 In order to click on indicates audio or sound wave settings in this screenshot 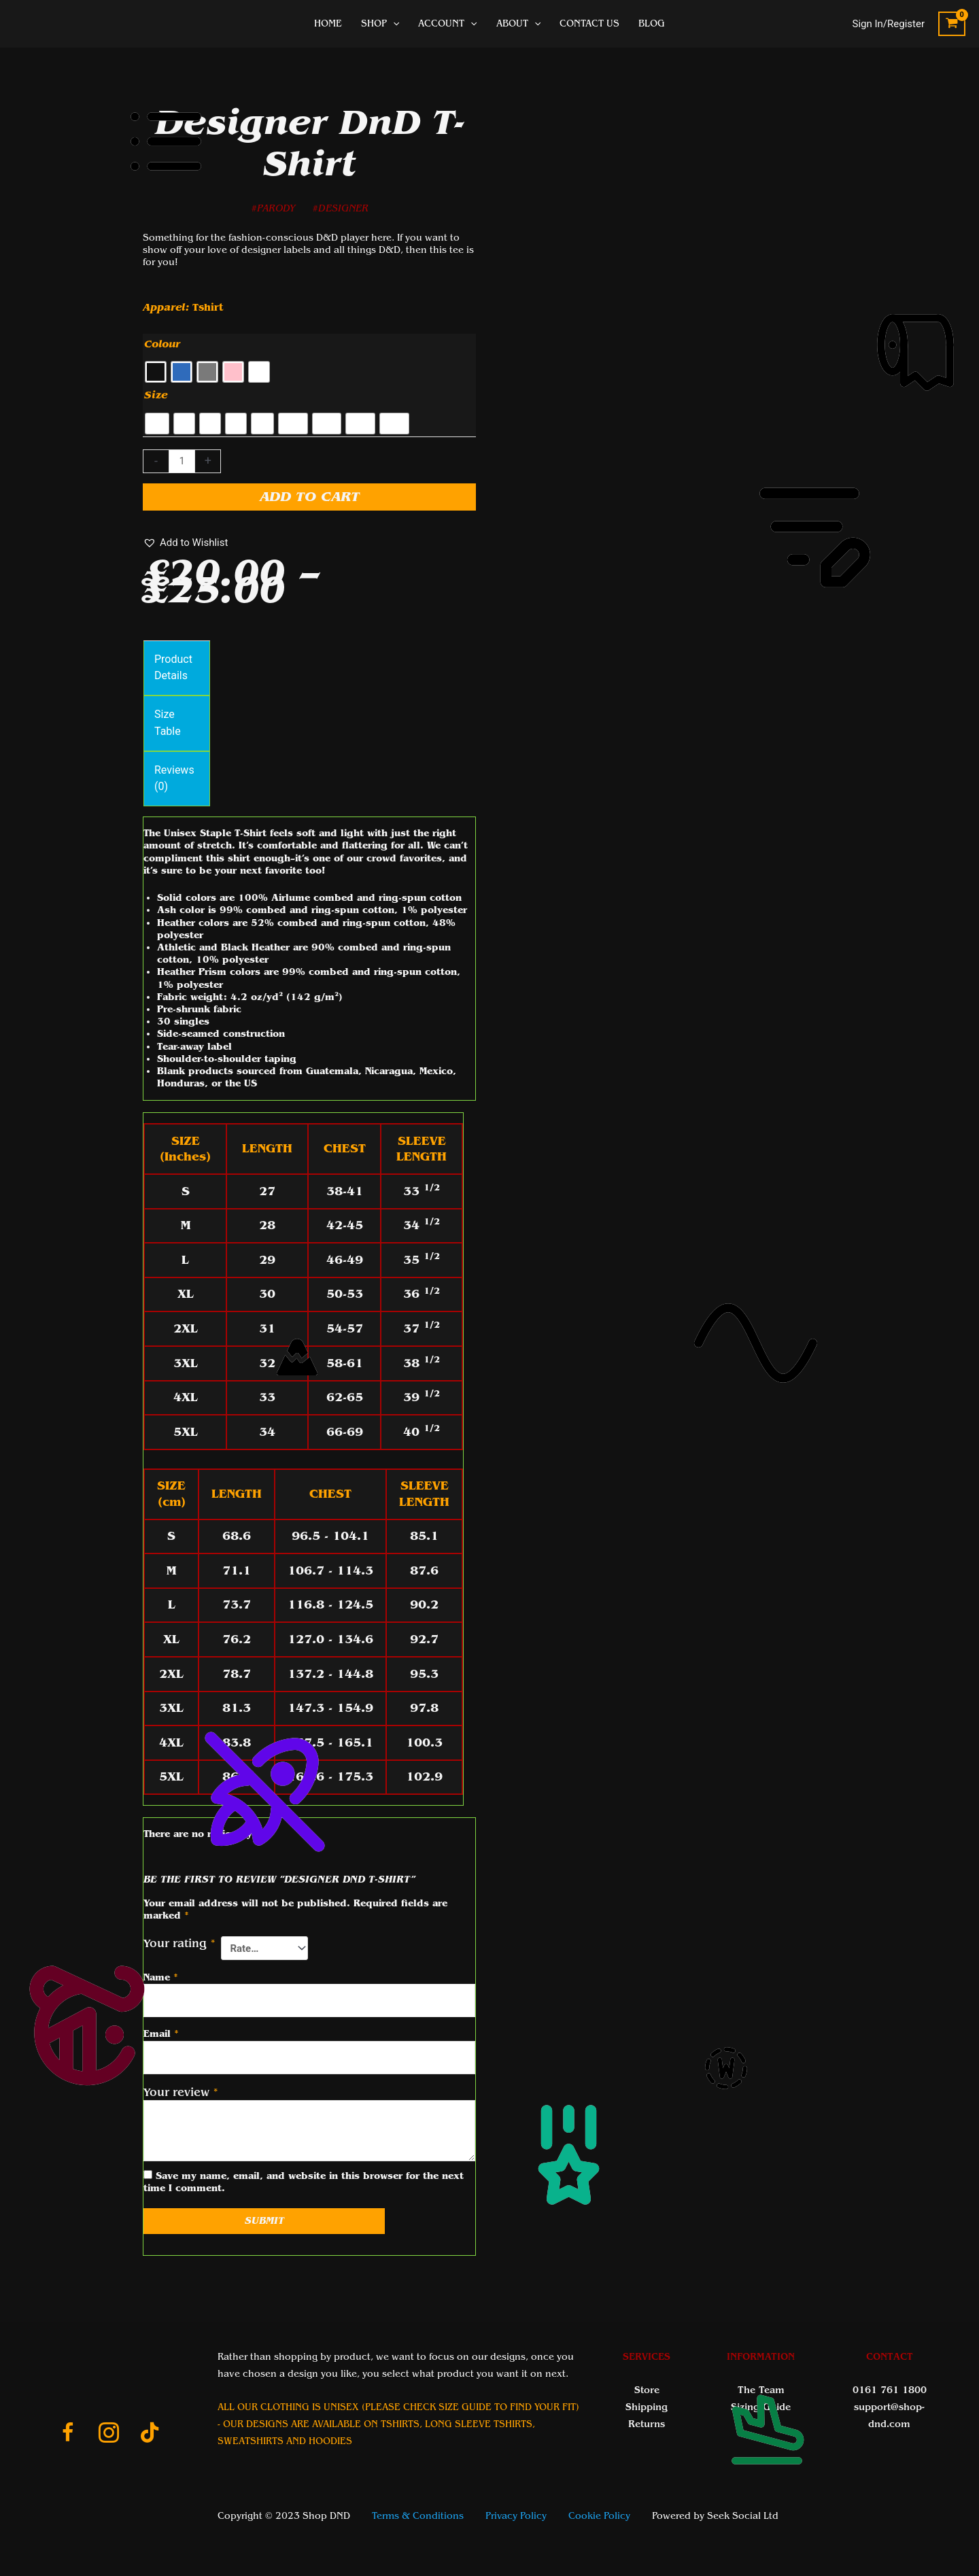, I will do `click(755, 1343)`.